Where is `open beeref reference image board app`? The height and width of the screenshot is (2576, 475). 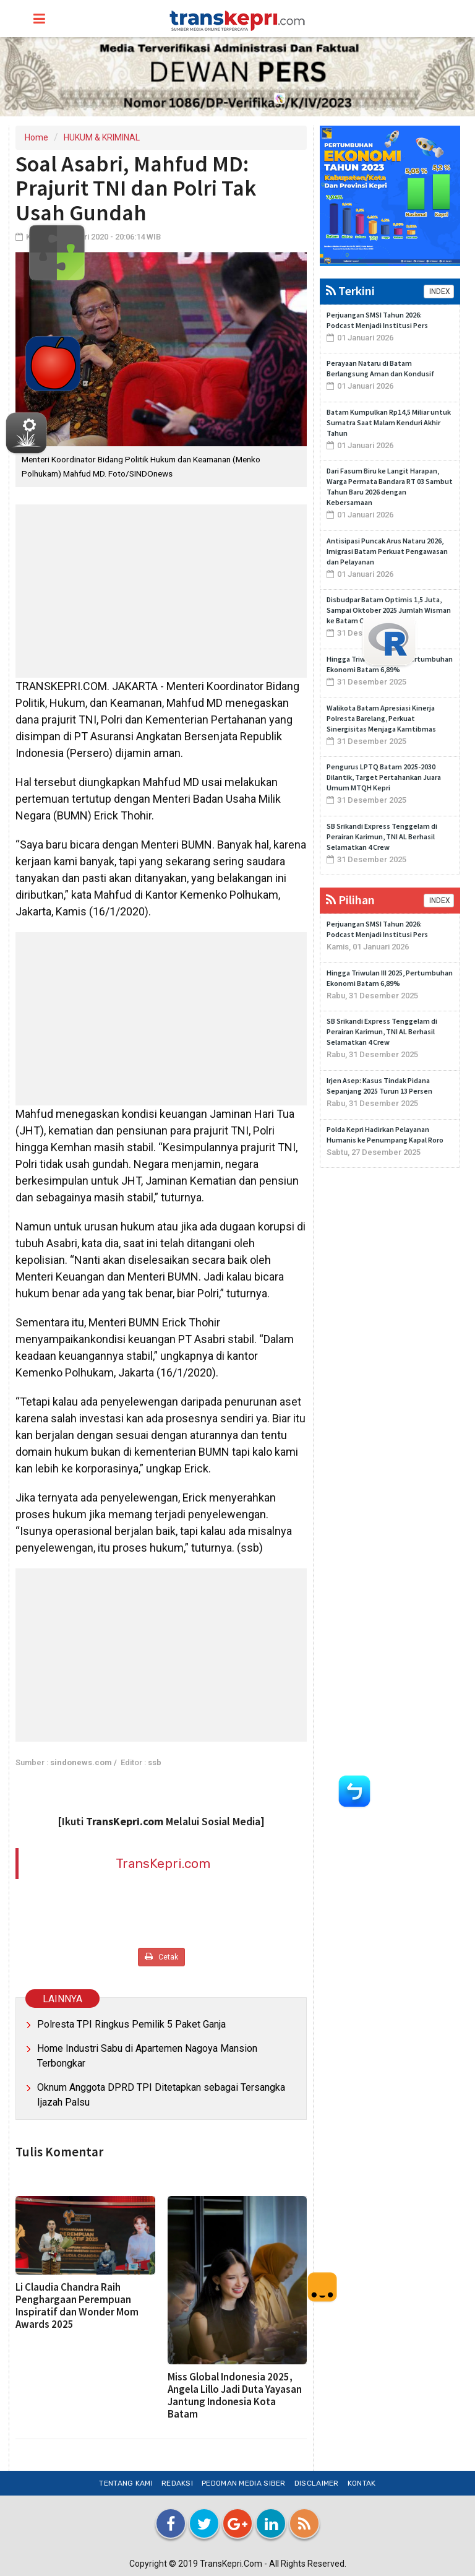 open beeref reference image board app is located at coordinates (280, 98).